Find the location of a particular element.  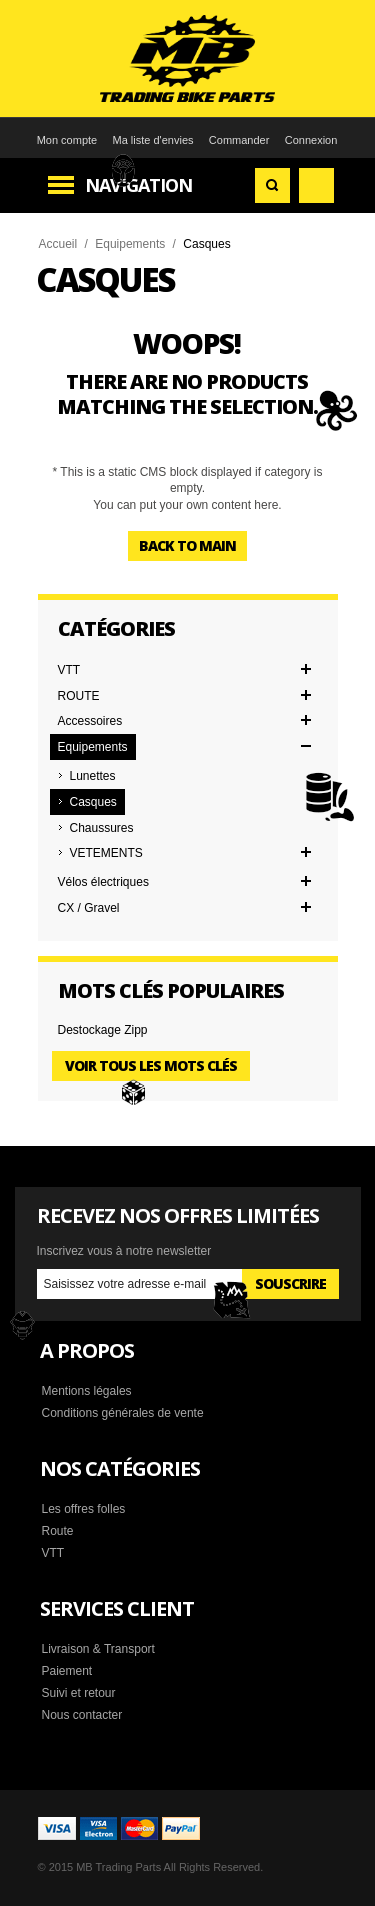

view treasure map or quest location is located at coordinates (232, 1300).